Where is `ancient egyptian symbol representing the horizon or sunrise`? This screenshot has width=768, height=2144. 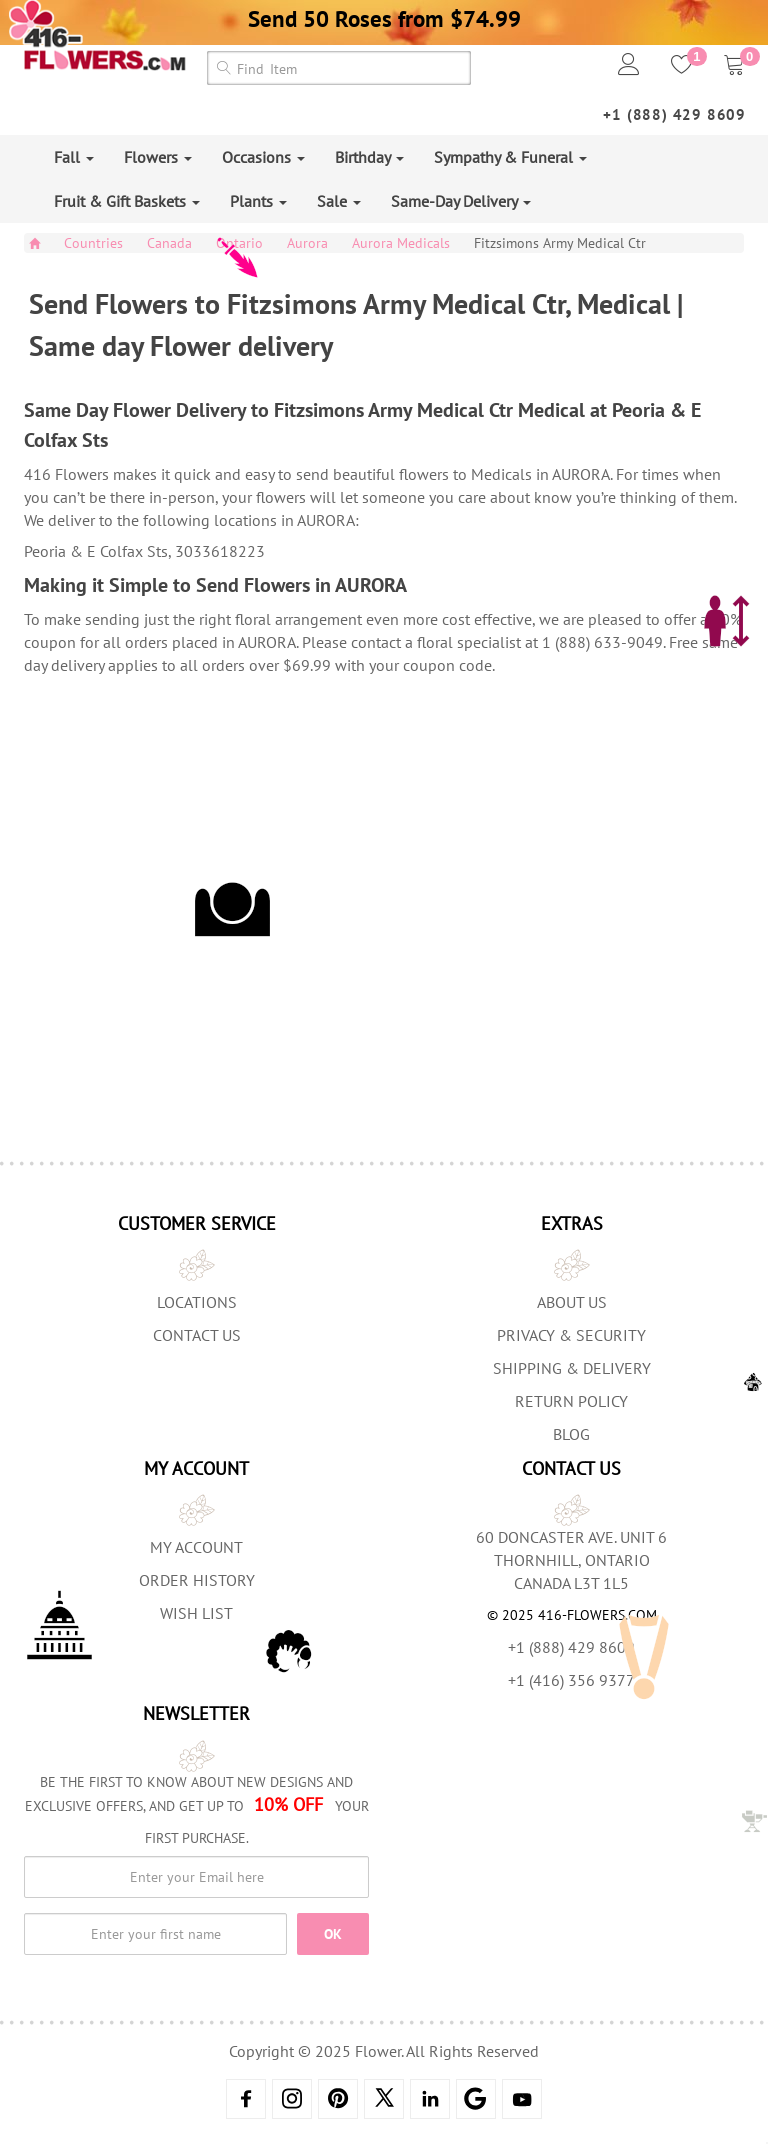
ancient egyptian symbol representing the horizon or sunrise is located at coordinates (232, 906).